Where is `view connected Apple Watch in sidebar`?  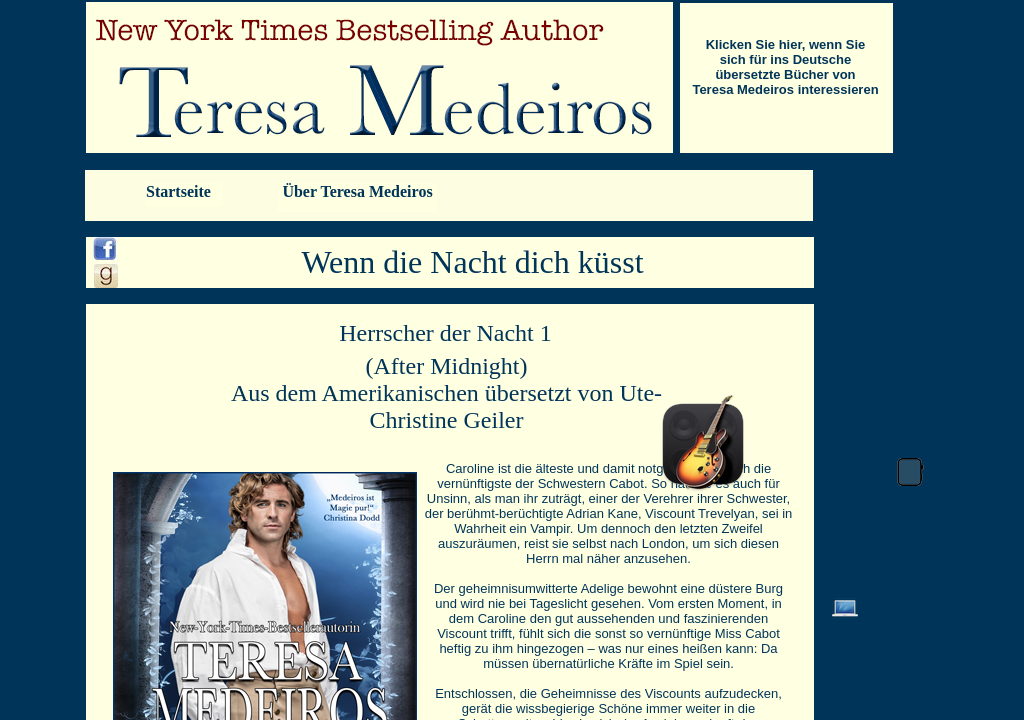 view connected Apple Watch in sidebar is located at coordinates (910, 472).